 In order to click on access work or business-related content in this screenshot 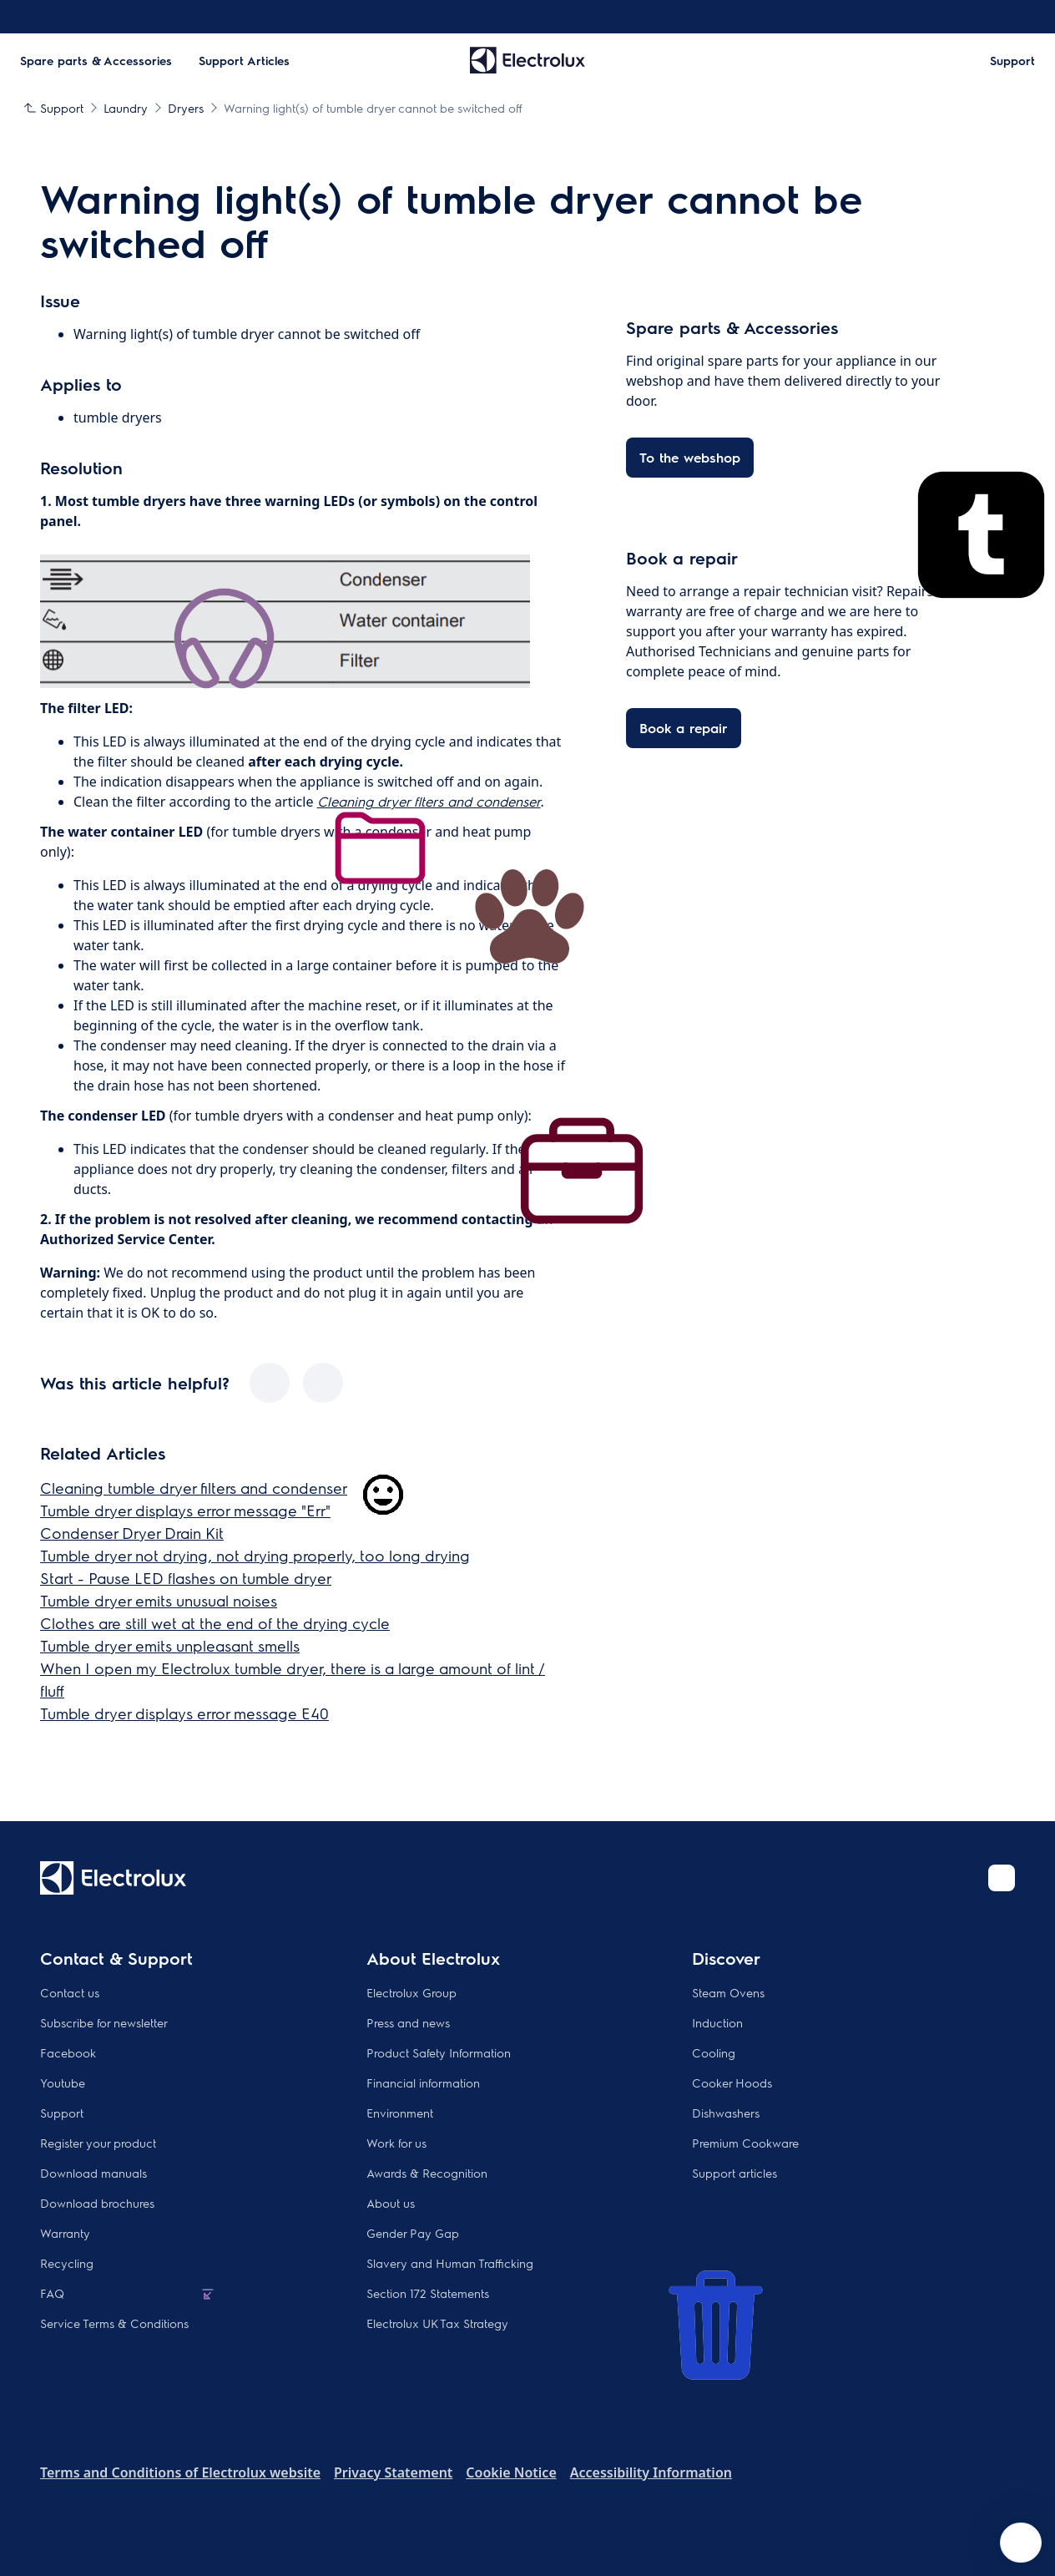, I will do `click(582, 1171)`.